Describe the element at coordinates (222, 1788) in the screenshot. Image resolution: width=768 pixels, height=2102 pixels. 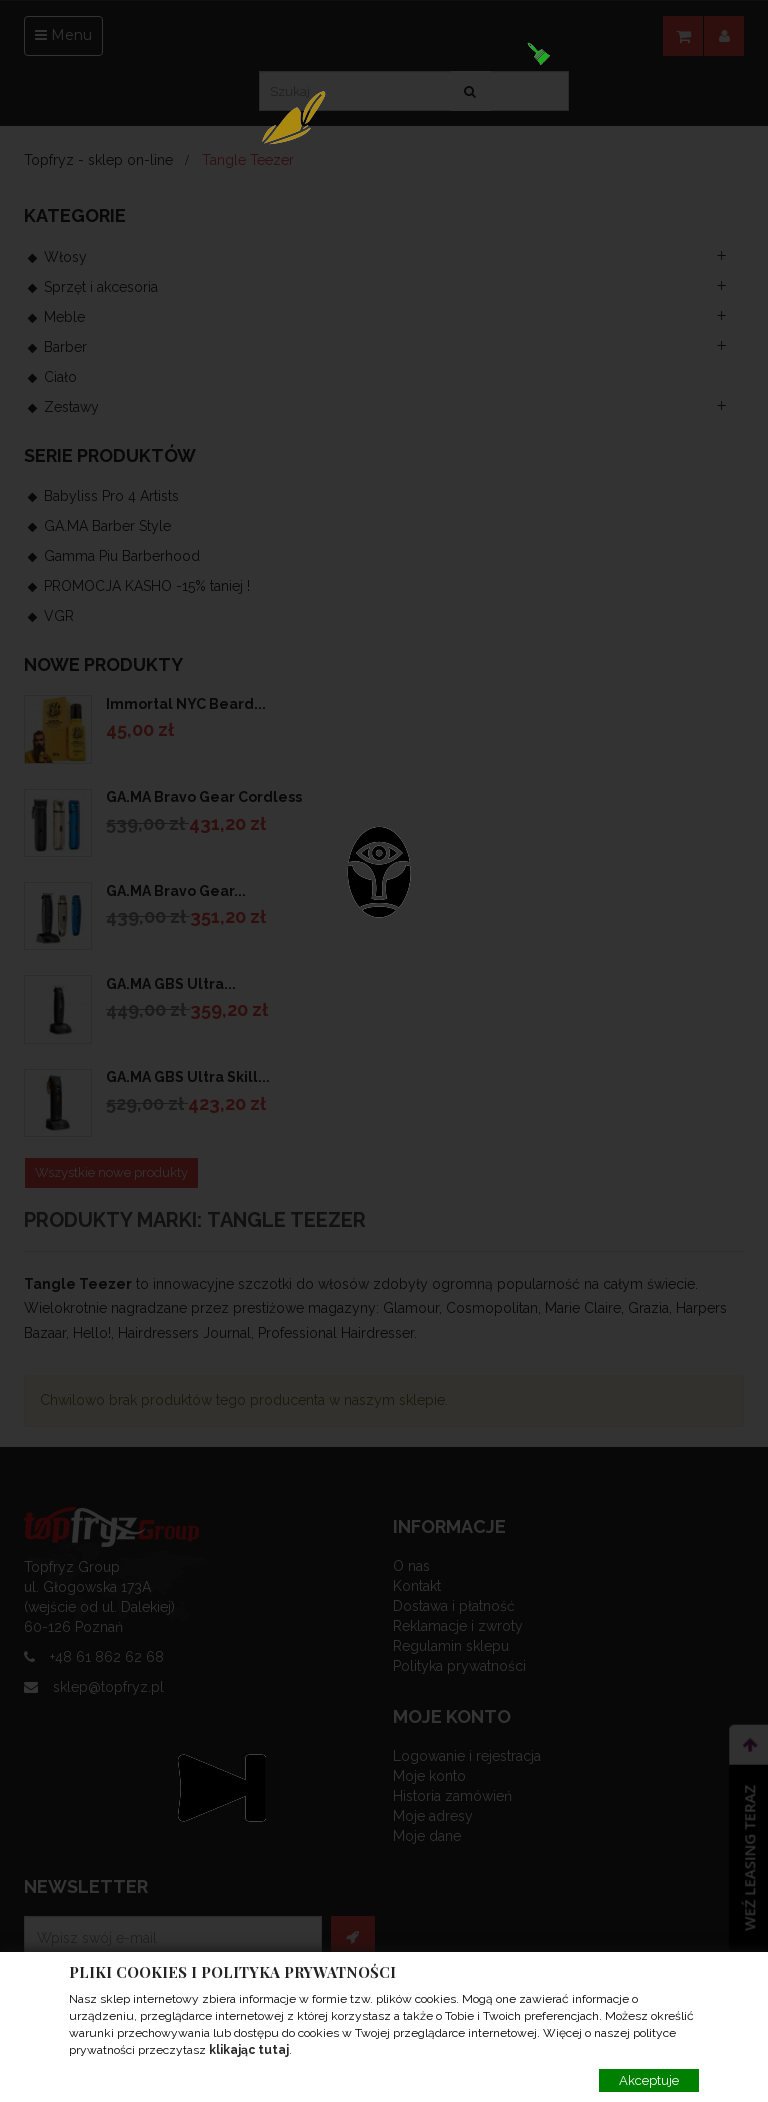
I see `skip to next track or media` at that location.